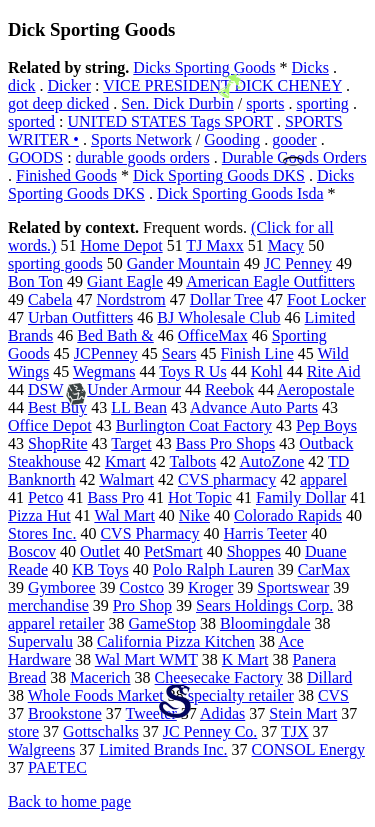 This screenshot has height=827, width=375. What do you see at coordinates (175, 701) in the screenshot?
I see `play snake game` at bounding box center [175, 701].